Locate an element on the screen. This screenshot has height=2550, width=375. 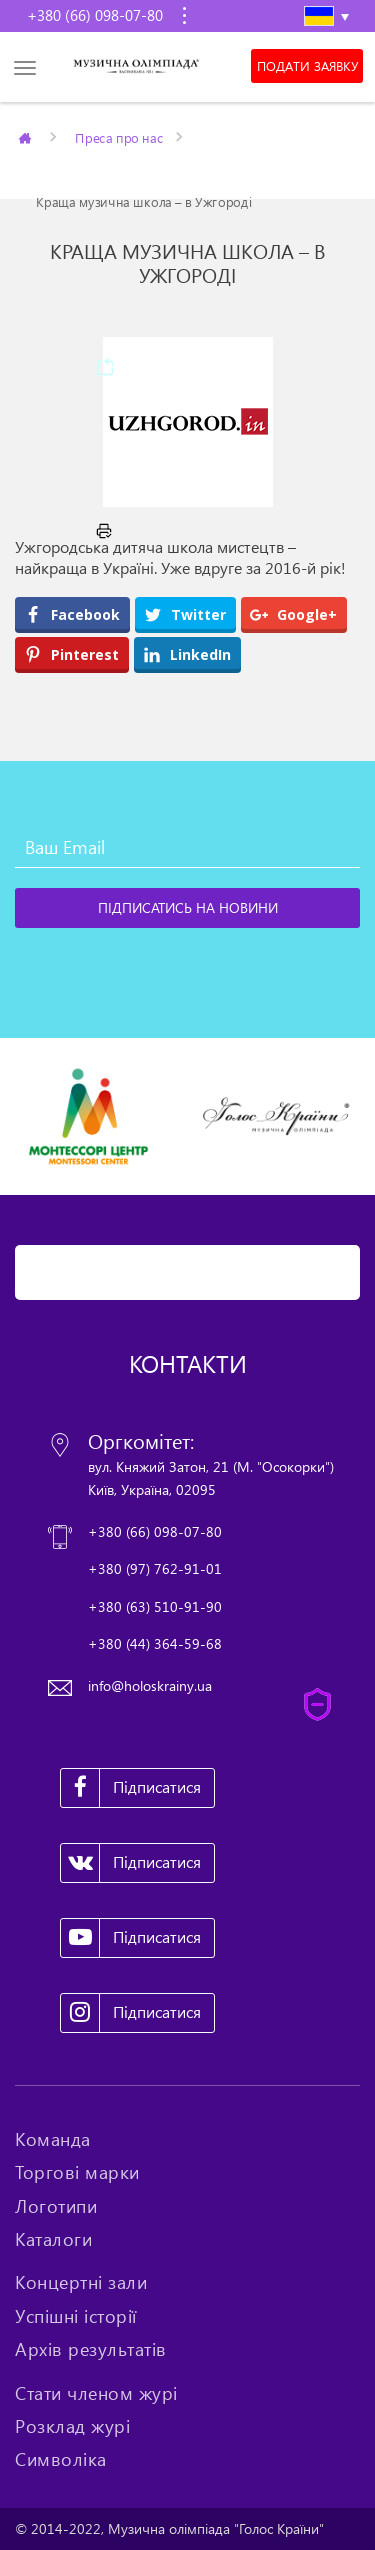
rotate image or content counter-clockwise is located at coordinates (105, 367).